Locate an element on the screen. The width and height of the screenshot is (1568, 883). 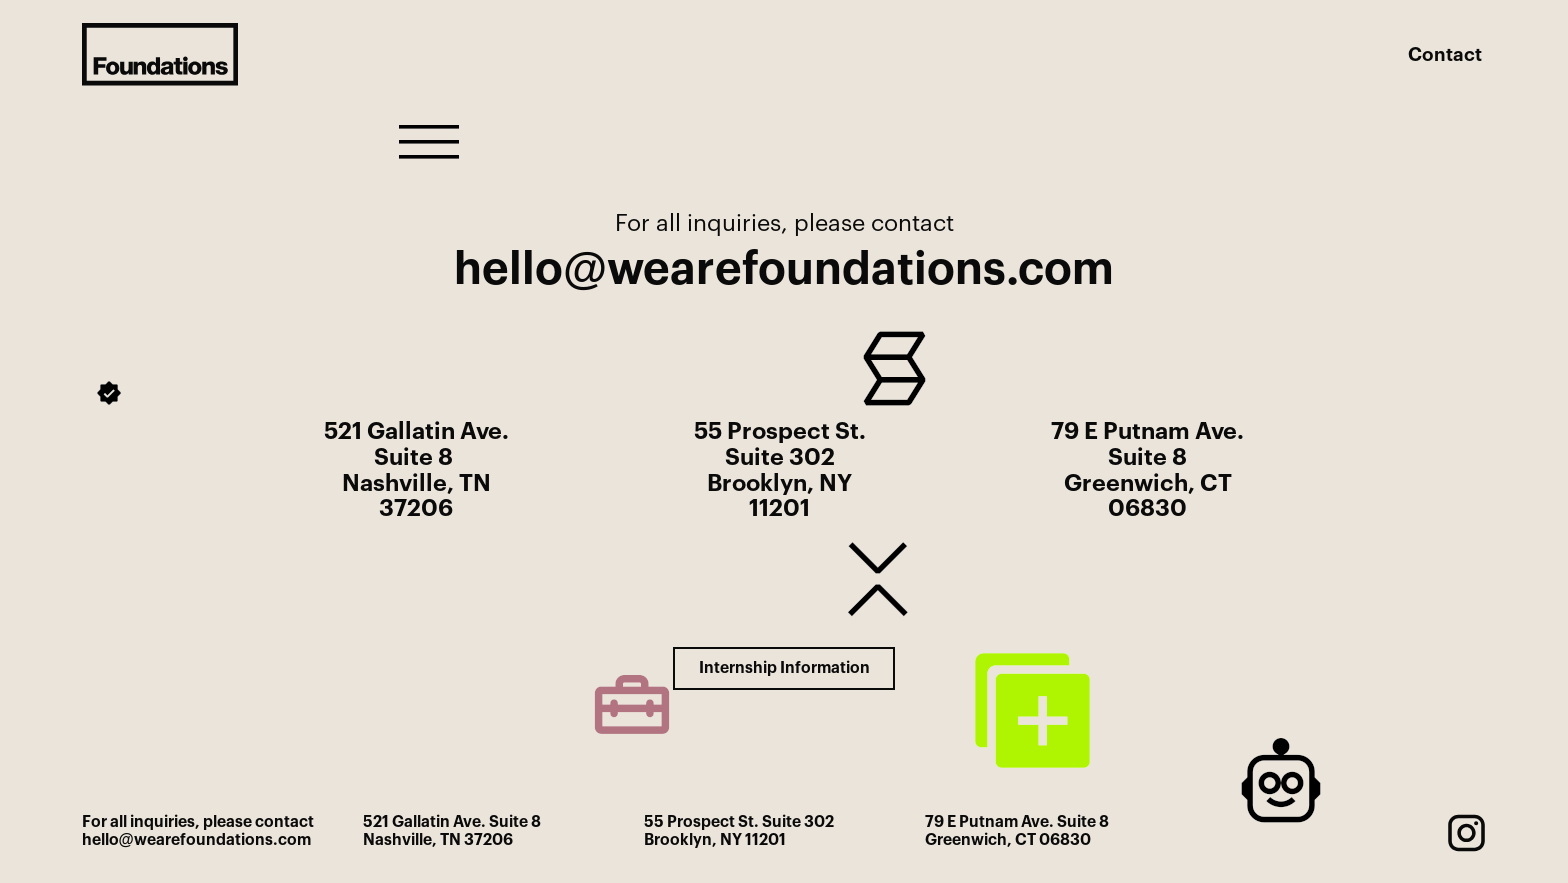
view source map or code mapping is located at coordinates (894, 368).